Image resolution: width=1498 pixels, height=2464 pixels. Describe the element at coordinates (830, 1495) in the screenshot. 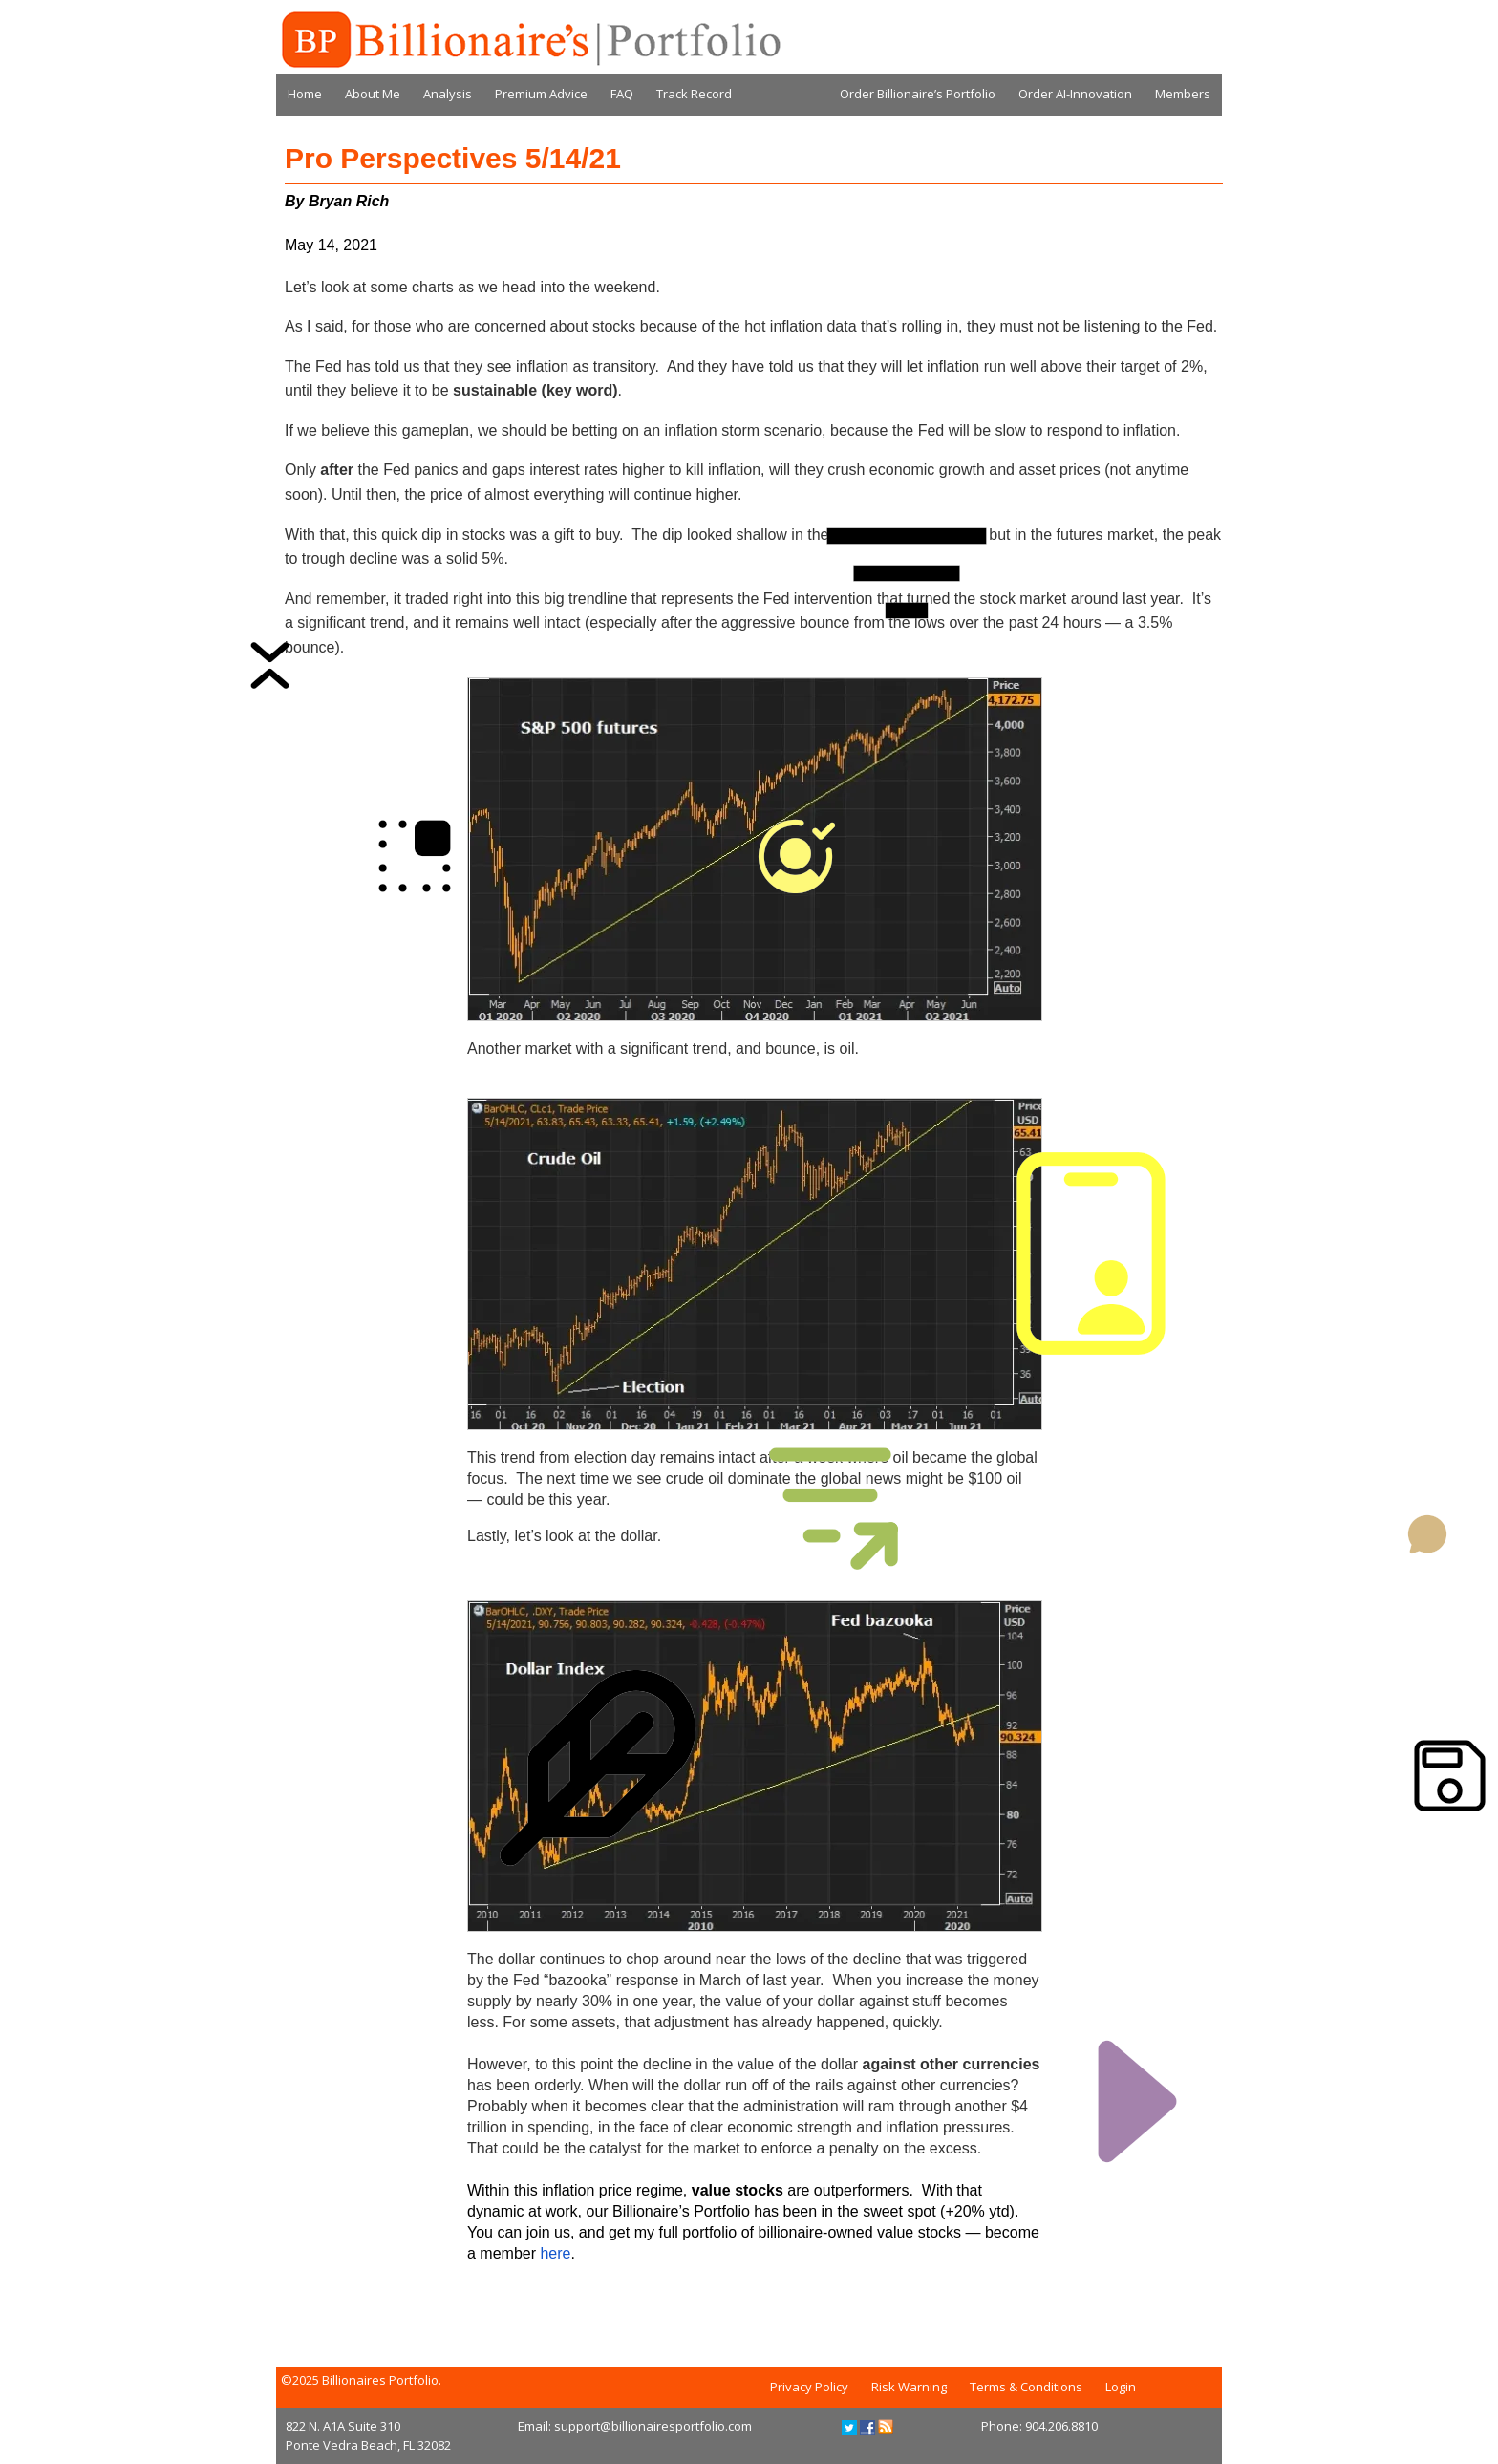

I see `share current filter settings` at that location.